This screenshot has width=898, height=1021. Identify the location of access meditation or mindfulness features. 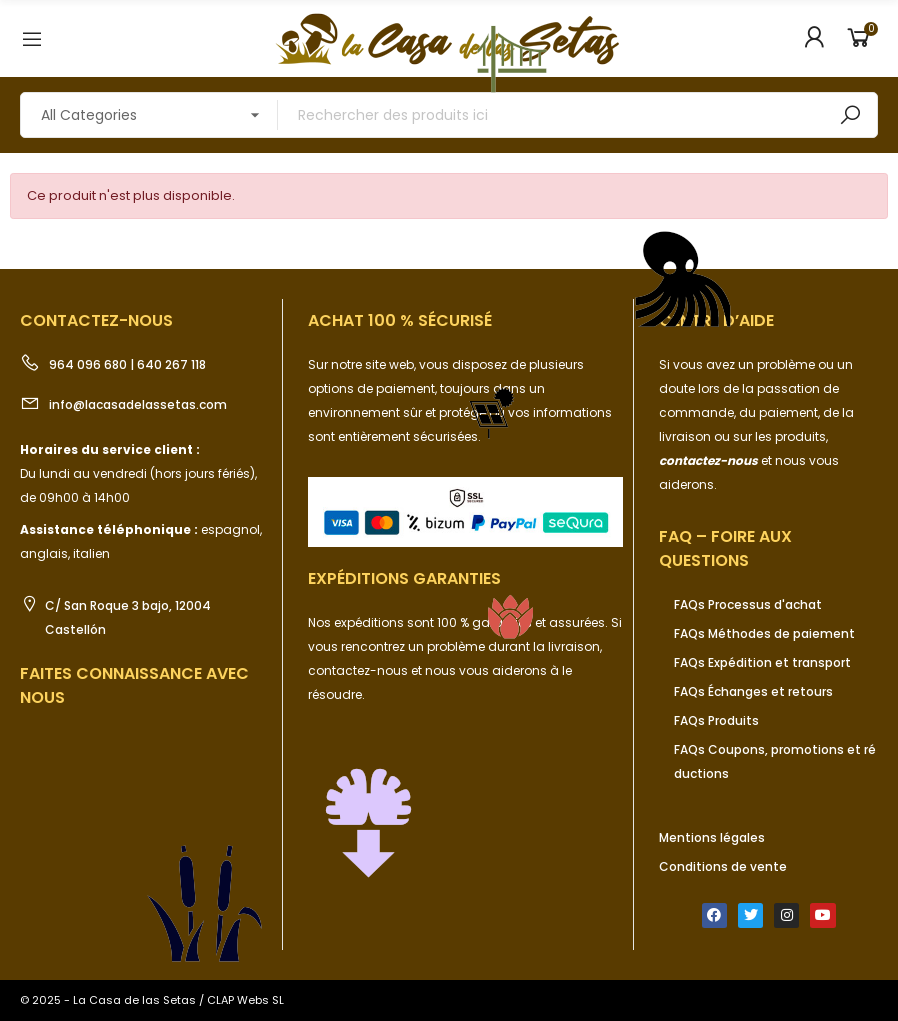
(510, 615).